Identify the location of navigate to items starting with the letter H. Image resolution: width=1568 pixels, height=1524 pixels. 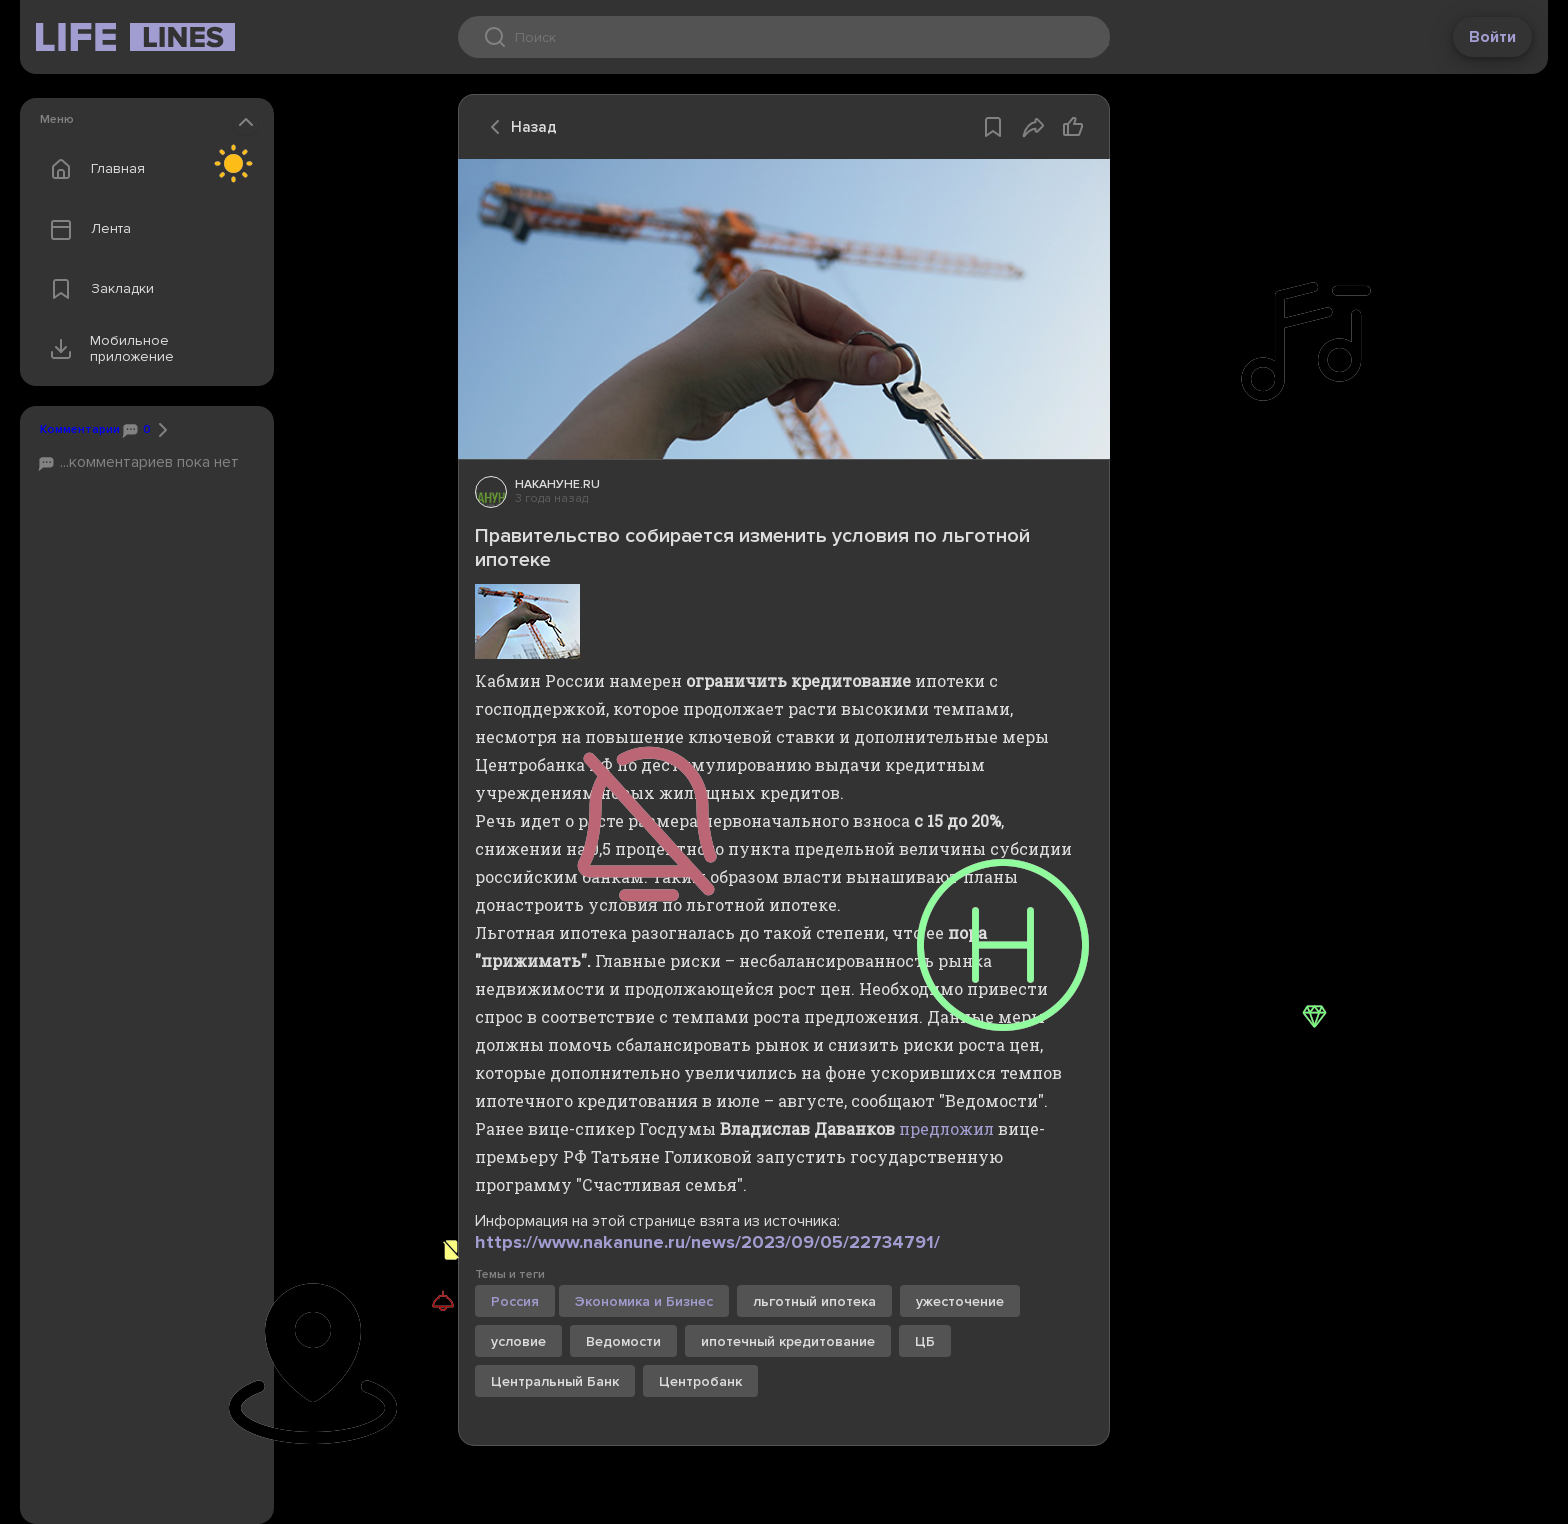
(1003, 945).